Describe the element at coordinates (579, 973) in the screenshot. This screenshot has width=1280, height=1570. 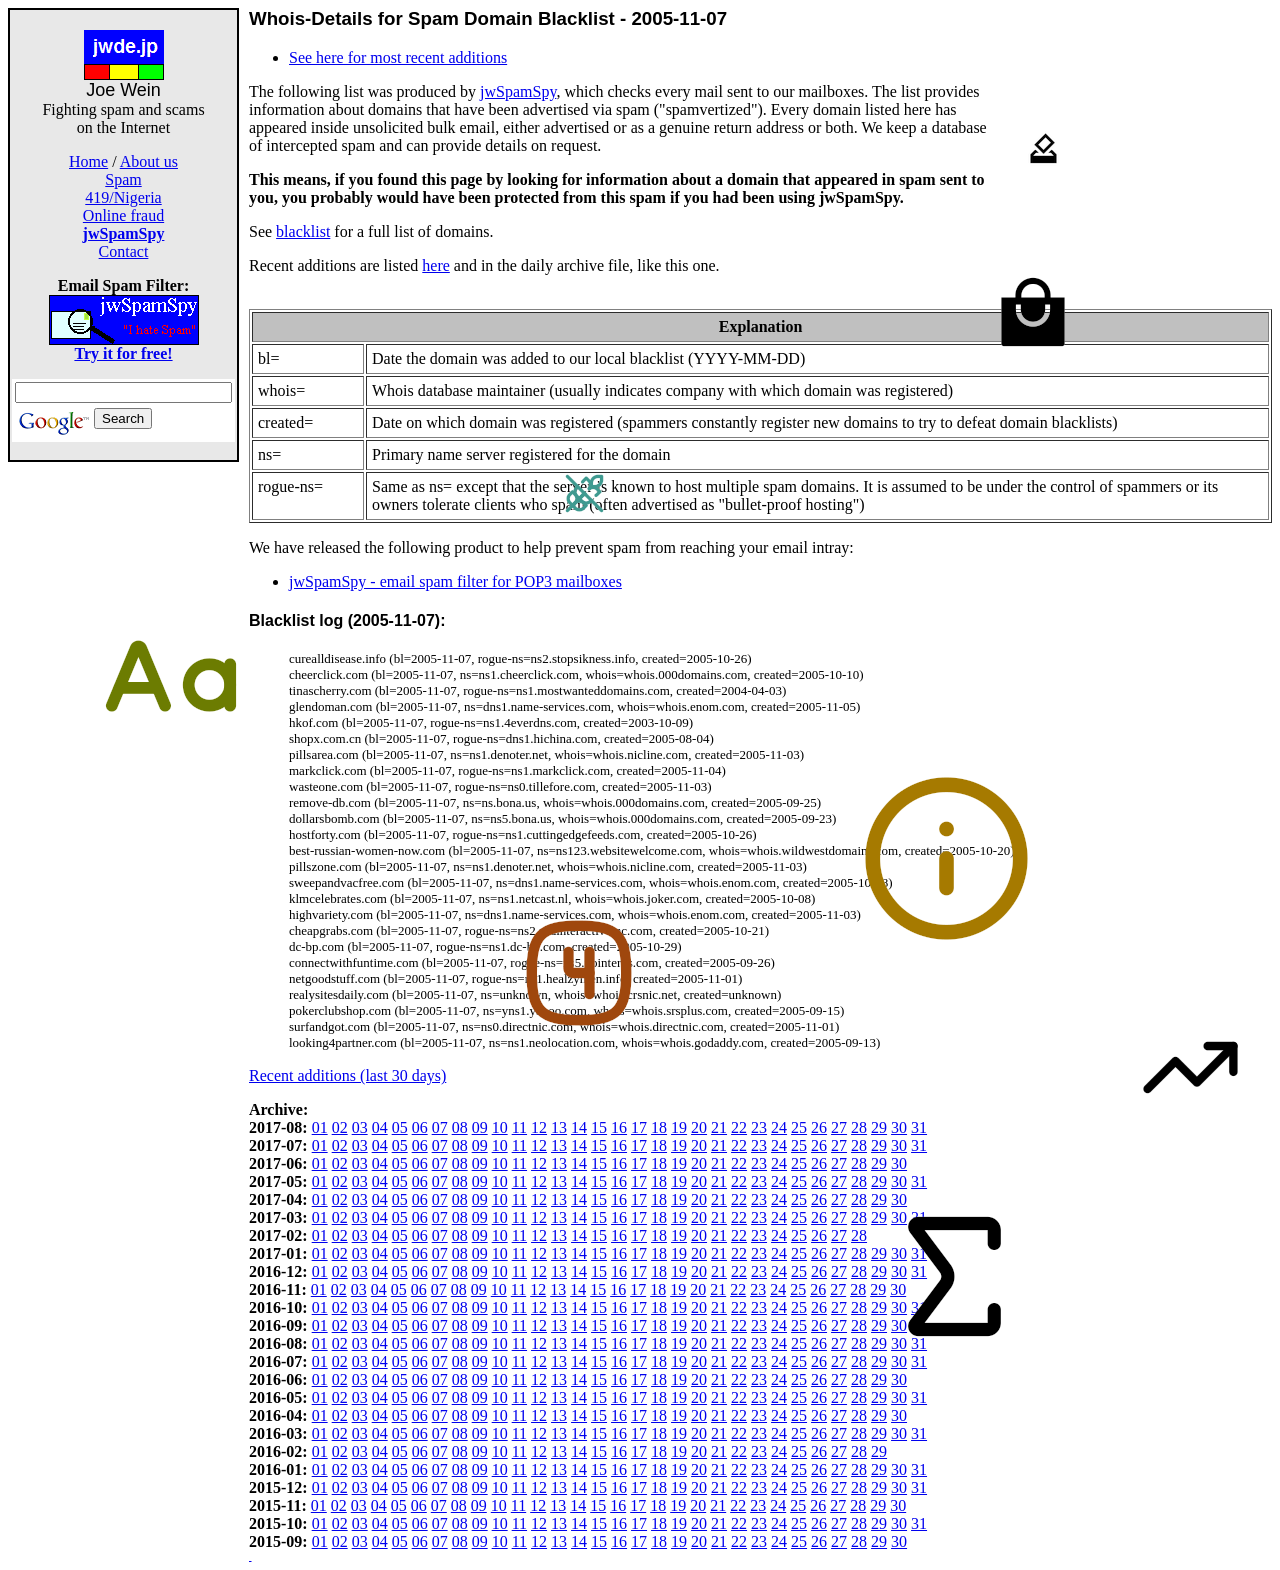
I see `indicates step 4 in a multi-step process` at that location.